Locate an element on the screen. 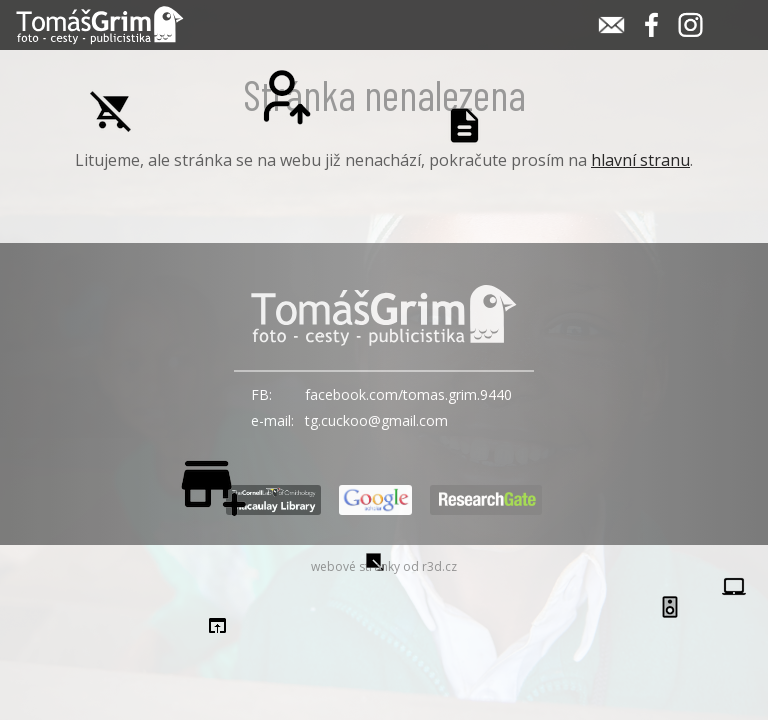 The image size is (768, 720). open link in browser is located at coordinates (217, 625).